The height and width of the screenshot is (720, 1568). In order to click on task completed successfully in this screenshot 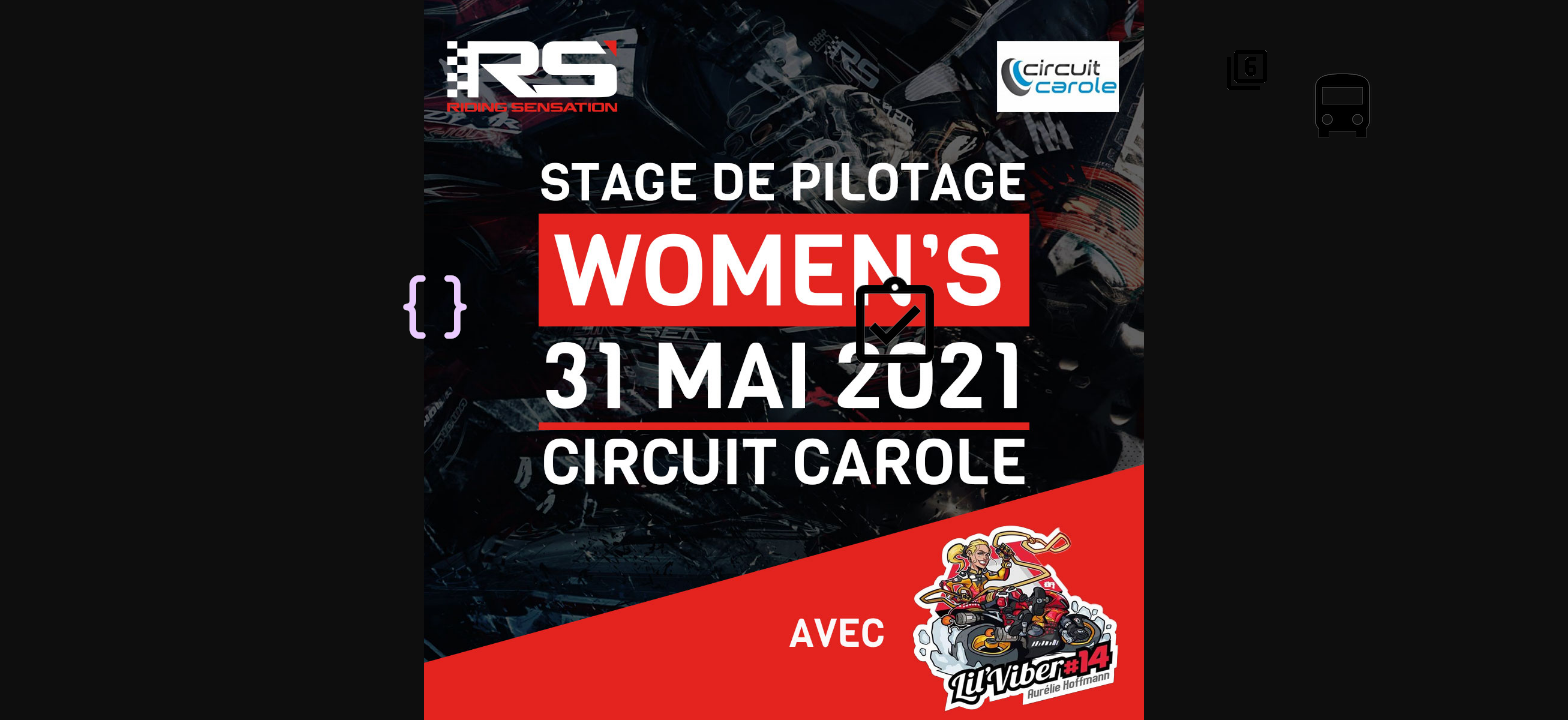, I will do `click(895, 324)`.